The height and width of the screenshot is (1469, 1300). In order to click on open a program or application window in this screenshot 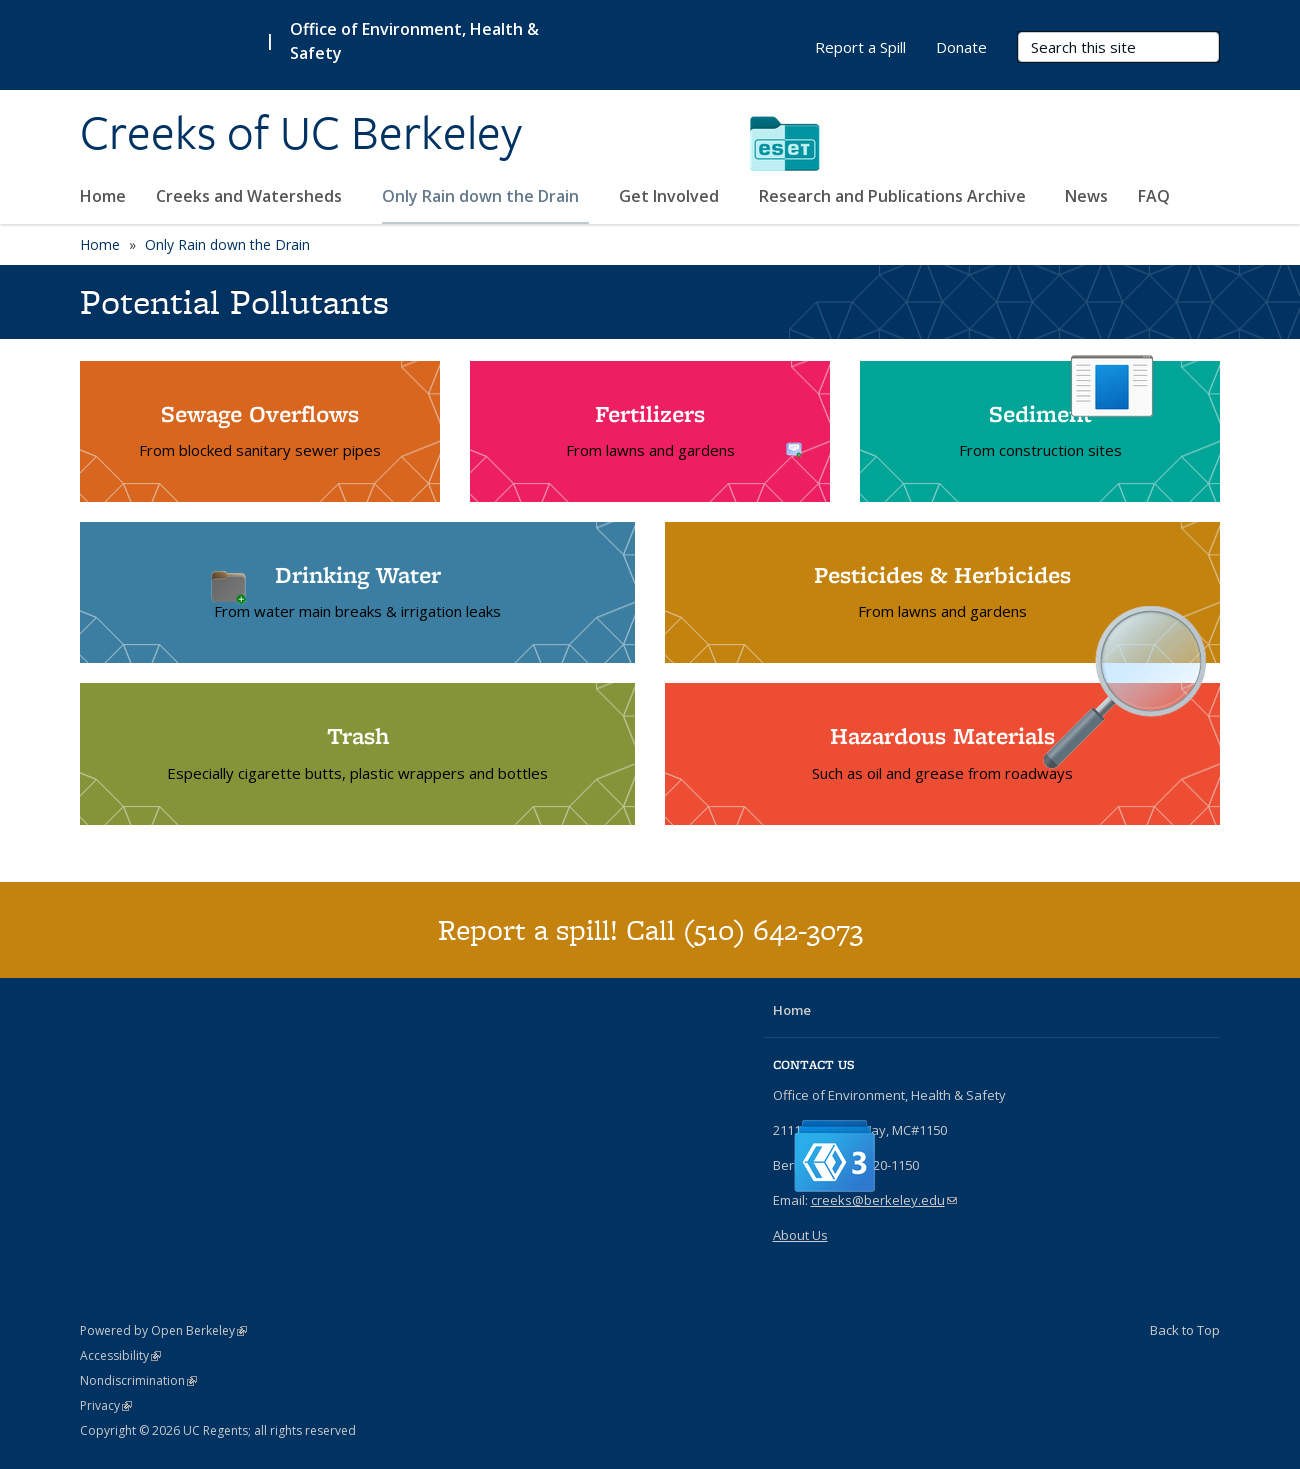, I will do `click(1112, 386)`.